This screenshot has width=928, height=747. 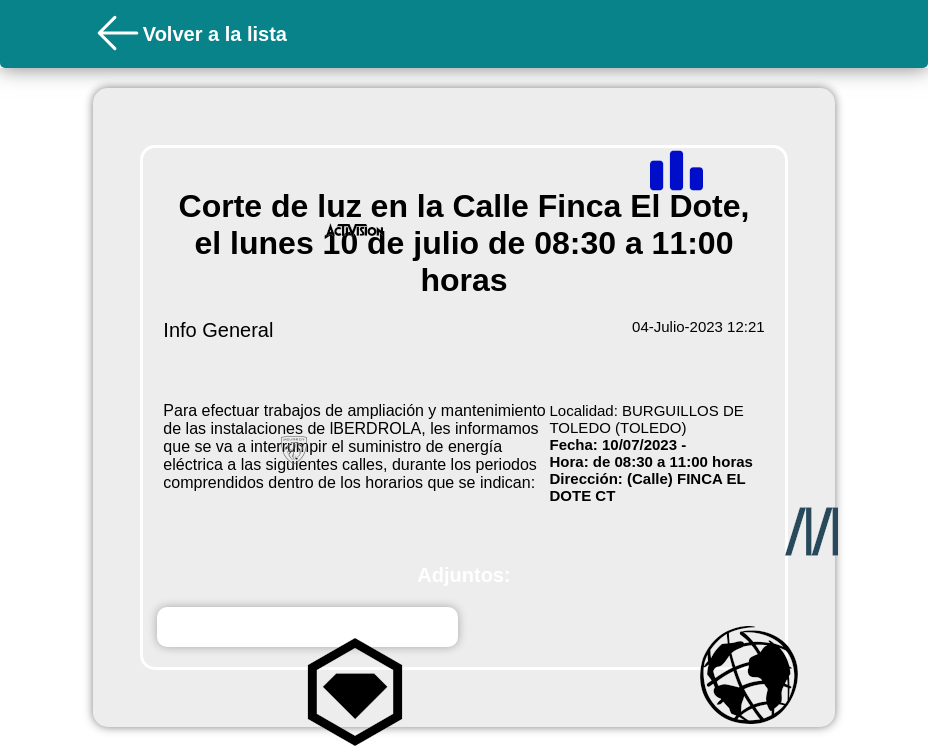 What do you see at coordinates (355, 692) in the screenshot?
I see `visit the RubyGems package repository` at bounding box center [355, 692].